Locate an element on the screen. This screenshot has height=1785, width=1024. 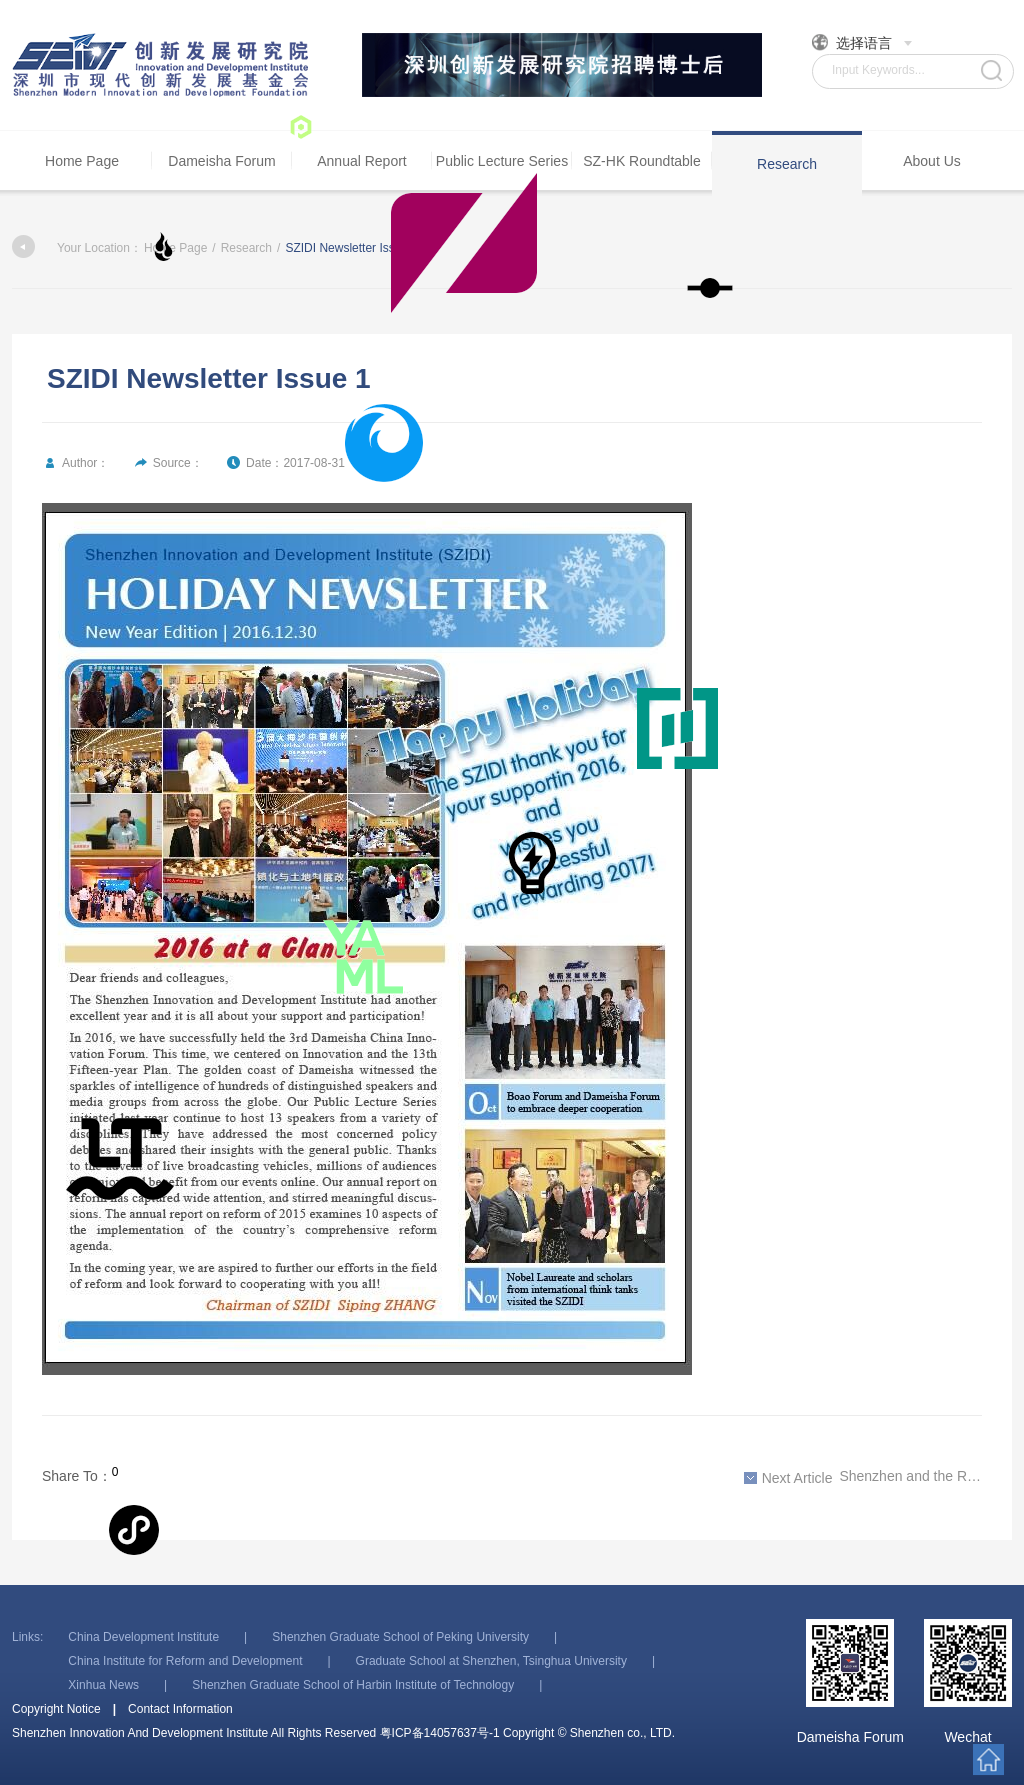
indicates a YAML configuration file is located at coordinates (363, 957).